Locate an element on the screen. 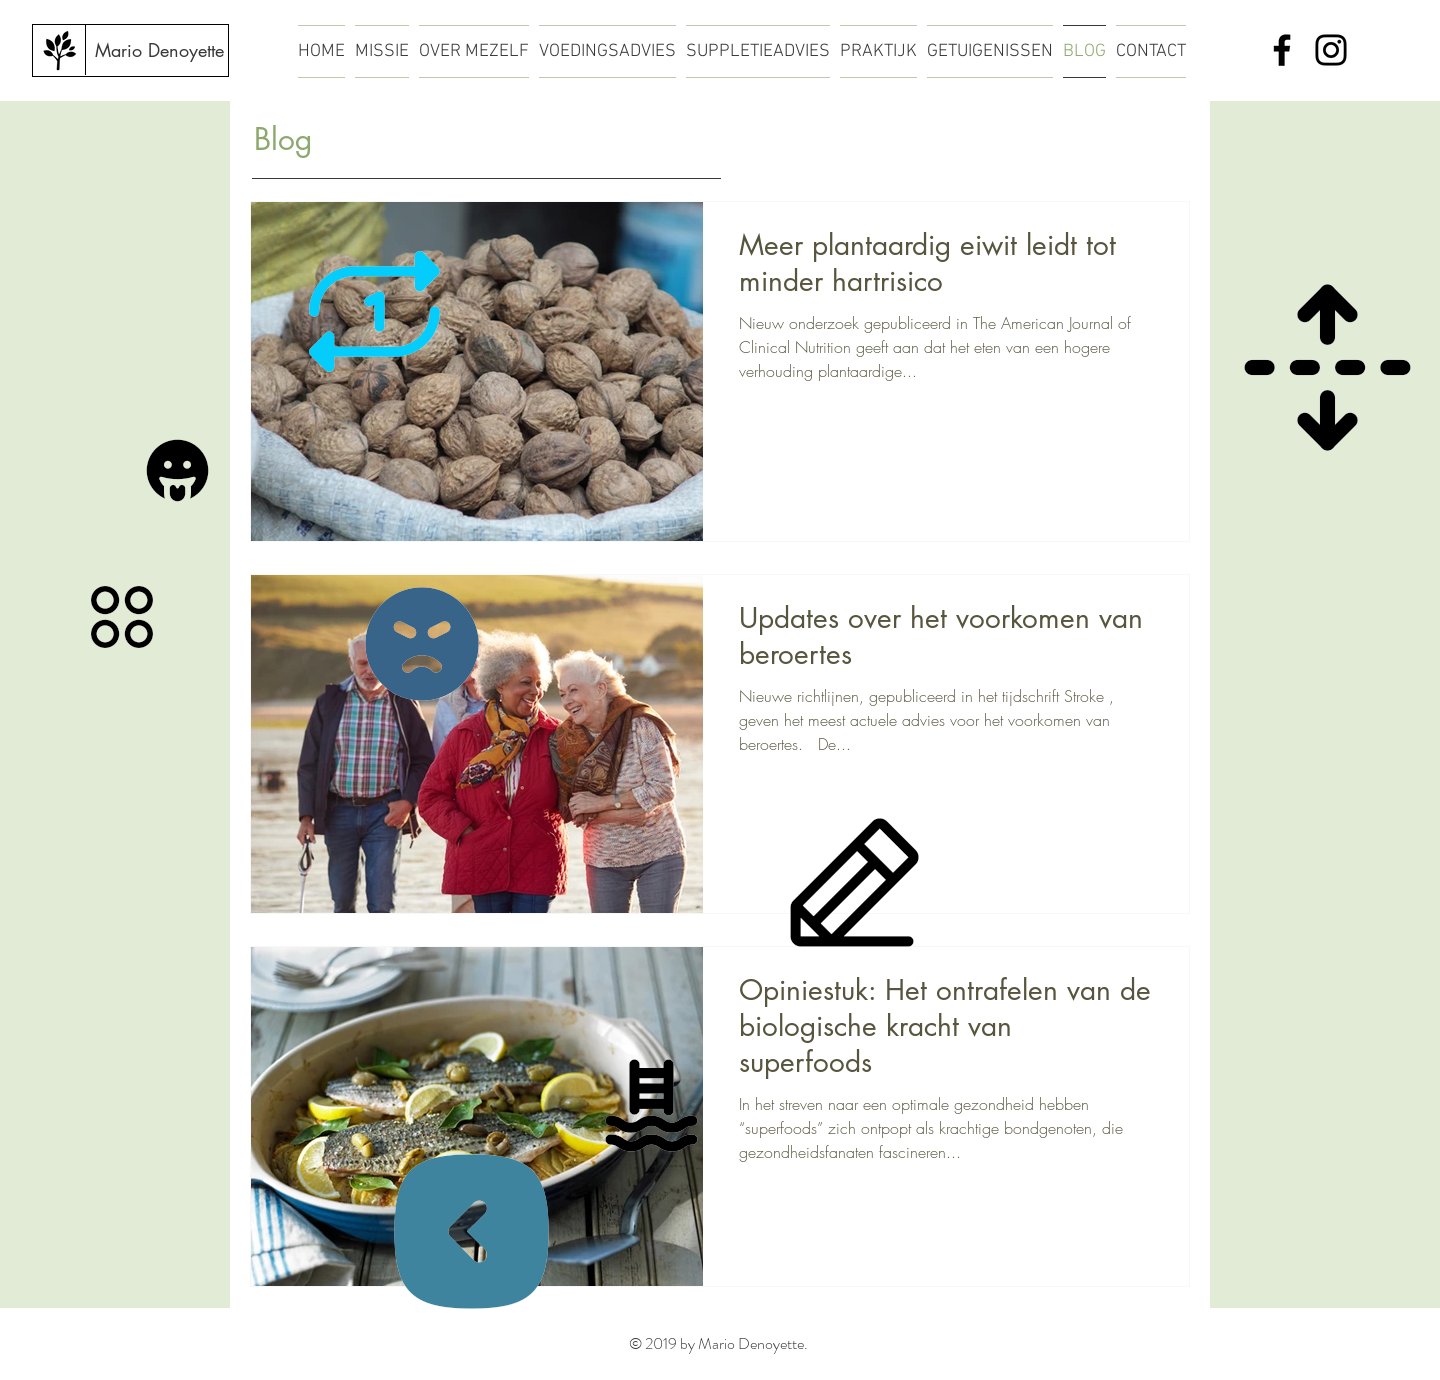 The image size is (1440, 1380). indicates swimming pool amenity available is located at coordinates (651, 1105).